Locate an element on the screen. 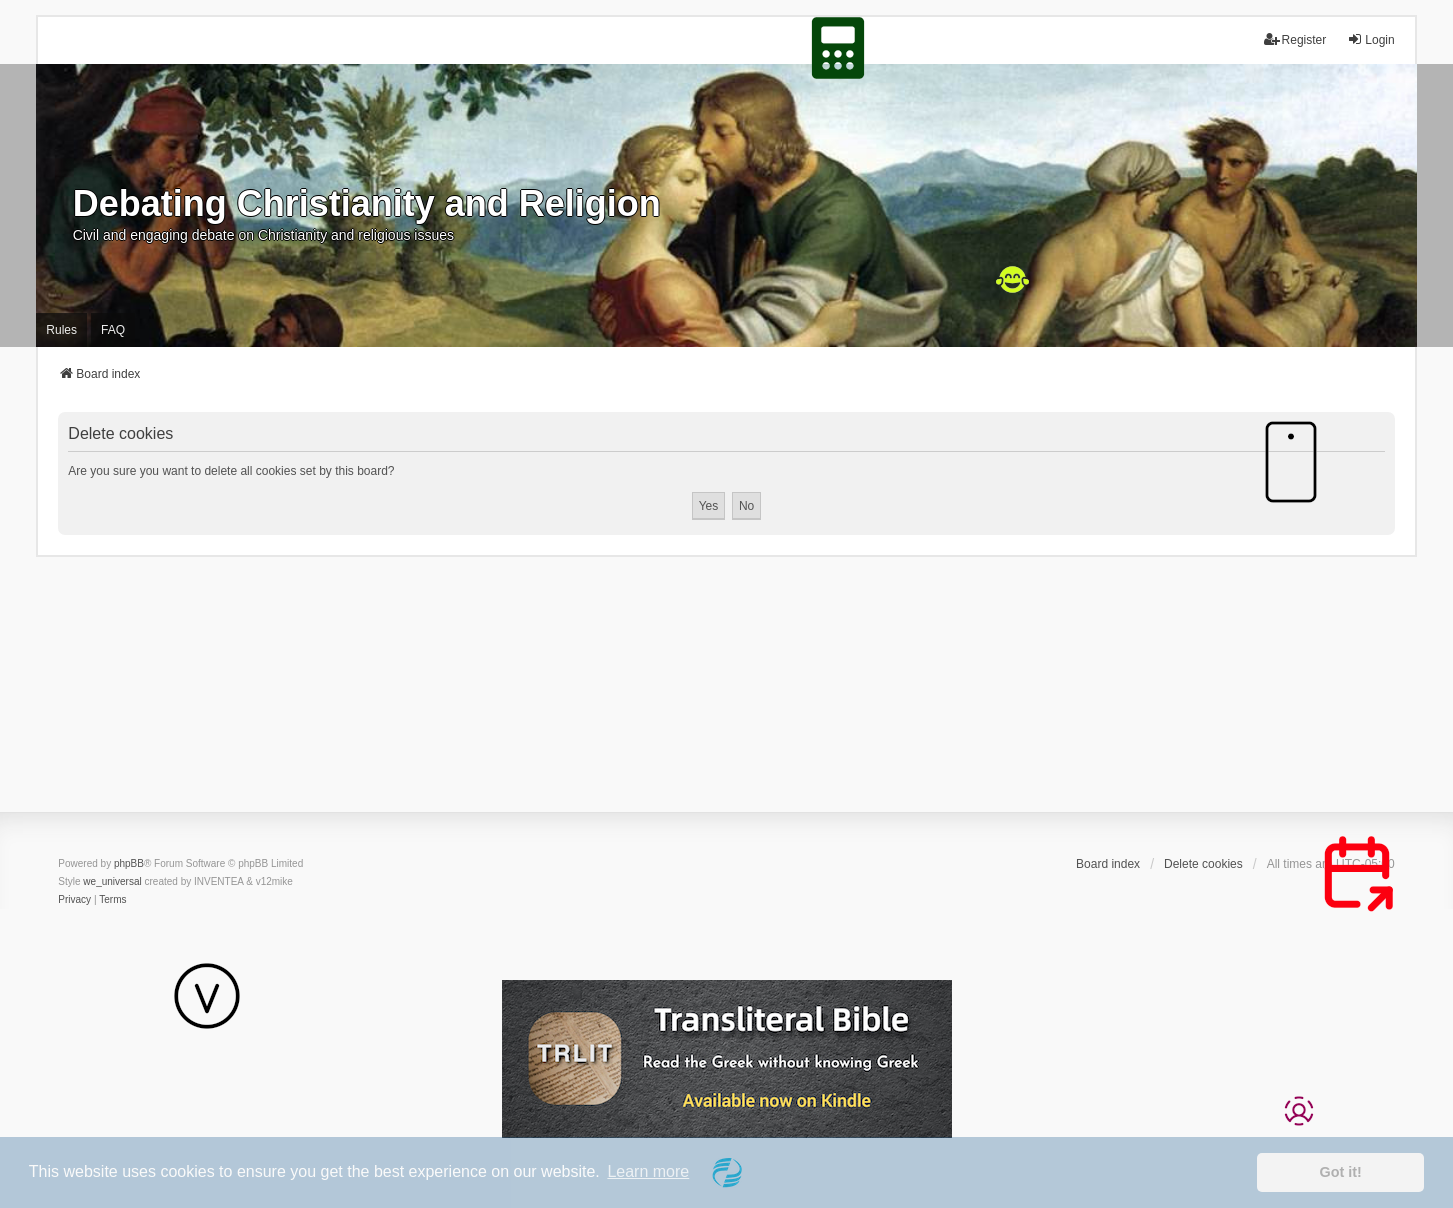 The width and height of the screenshot is (1453, 1208). share a calendar event is located at coordinates (1357, 872).